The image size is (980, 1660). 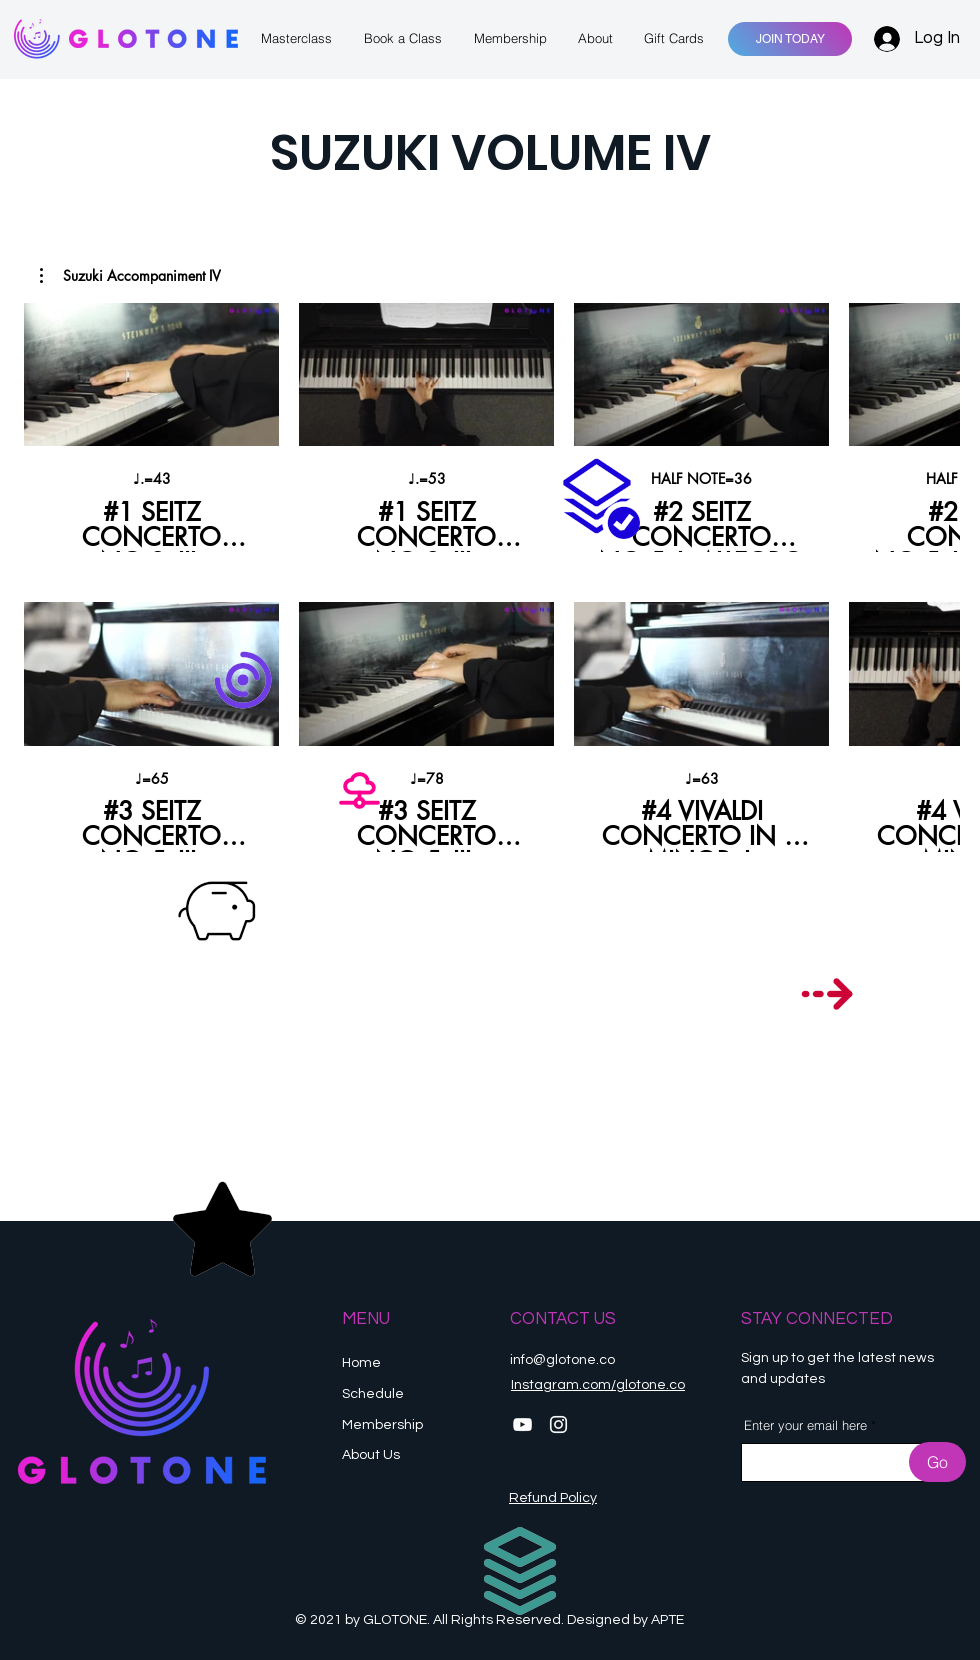 What do you see at coordinates (597, 496) in the screenshot?
I see `view active layers in the editor` at bounding box center [597, 496].